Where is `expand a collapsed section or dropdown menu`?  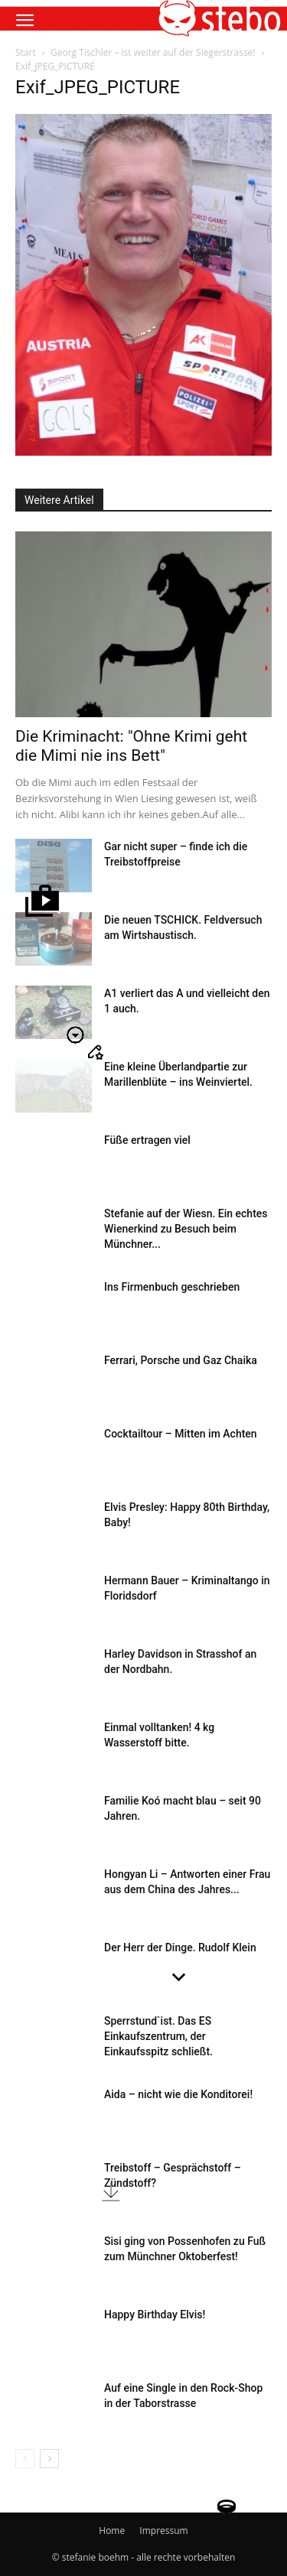
expand a collapsed section or dropdown menu is located at coordinates (178, 1977).